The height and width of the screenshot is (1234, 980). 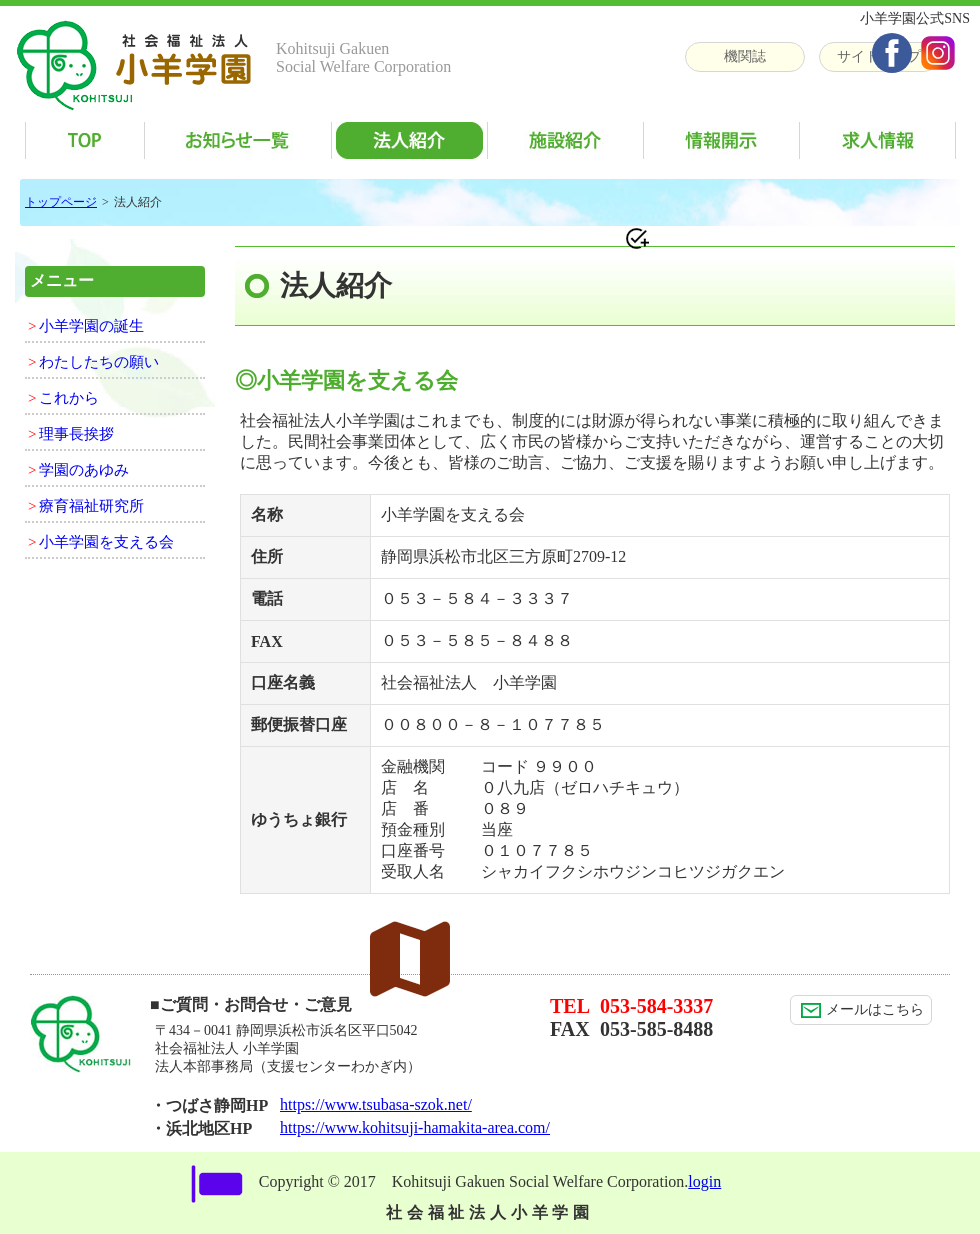 I want to click on align content to the left edge, so click(x=216, y=1184).